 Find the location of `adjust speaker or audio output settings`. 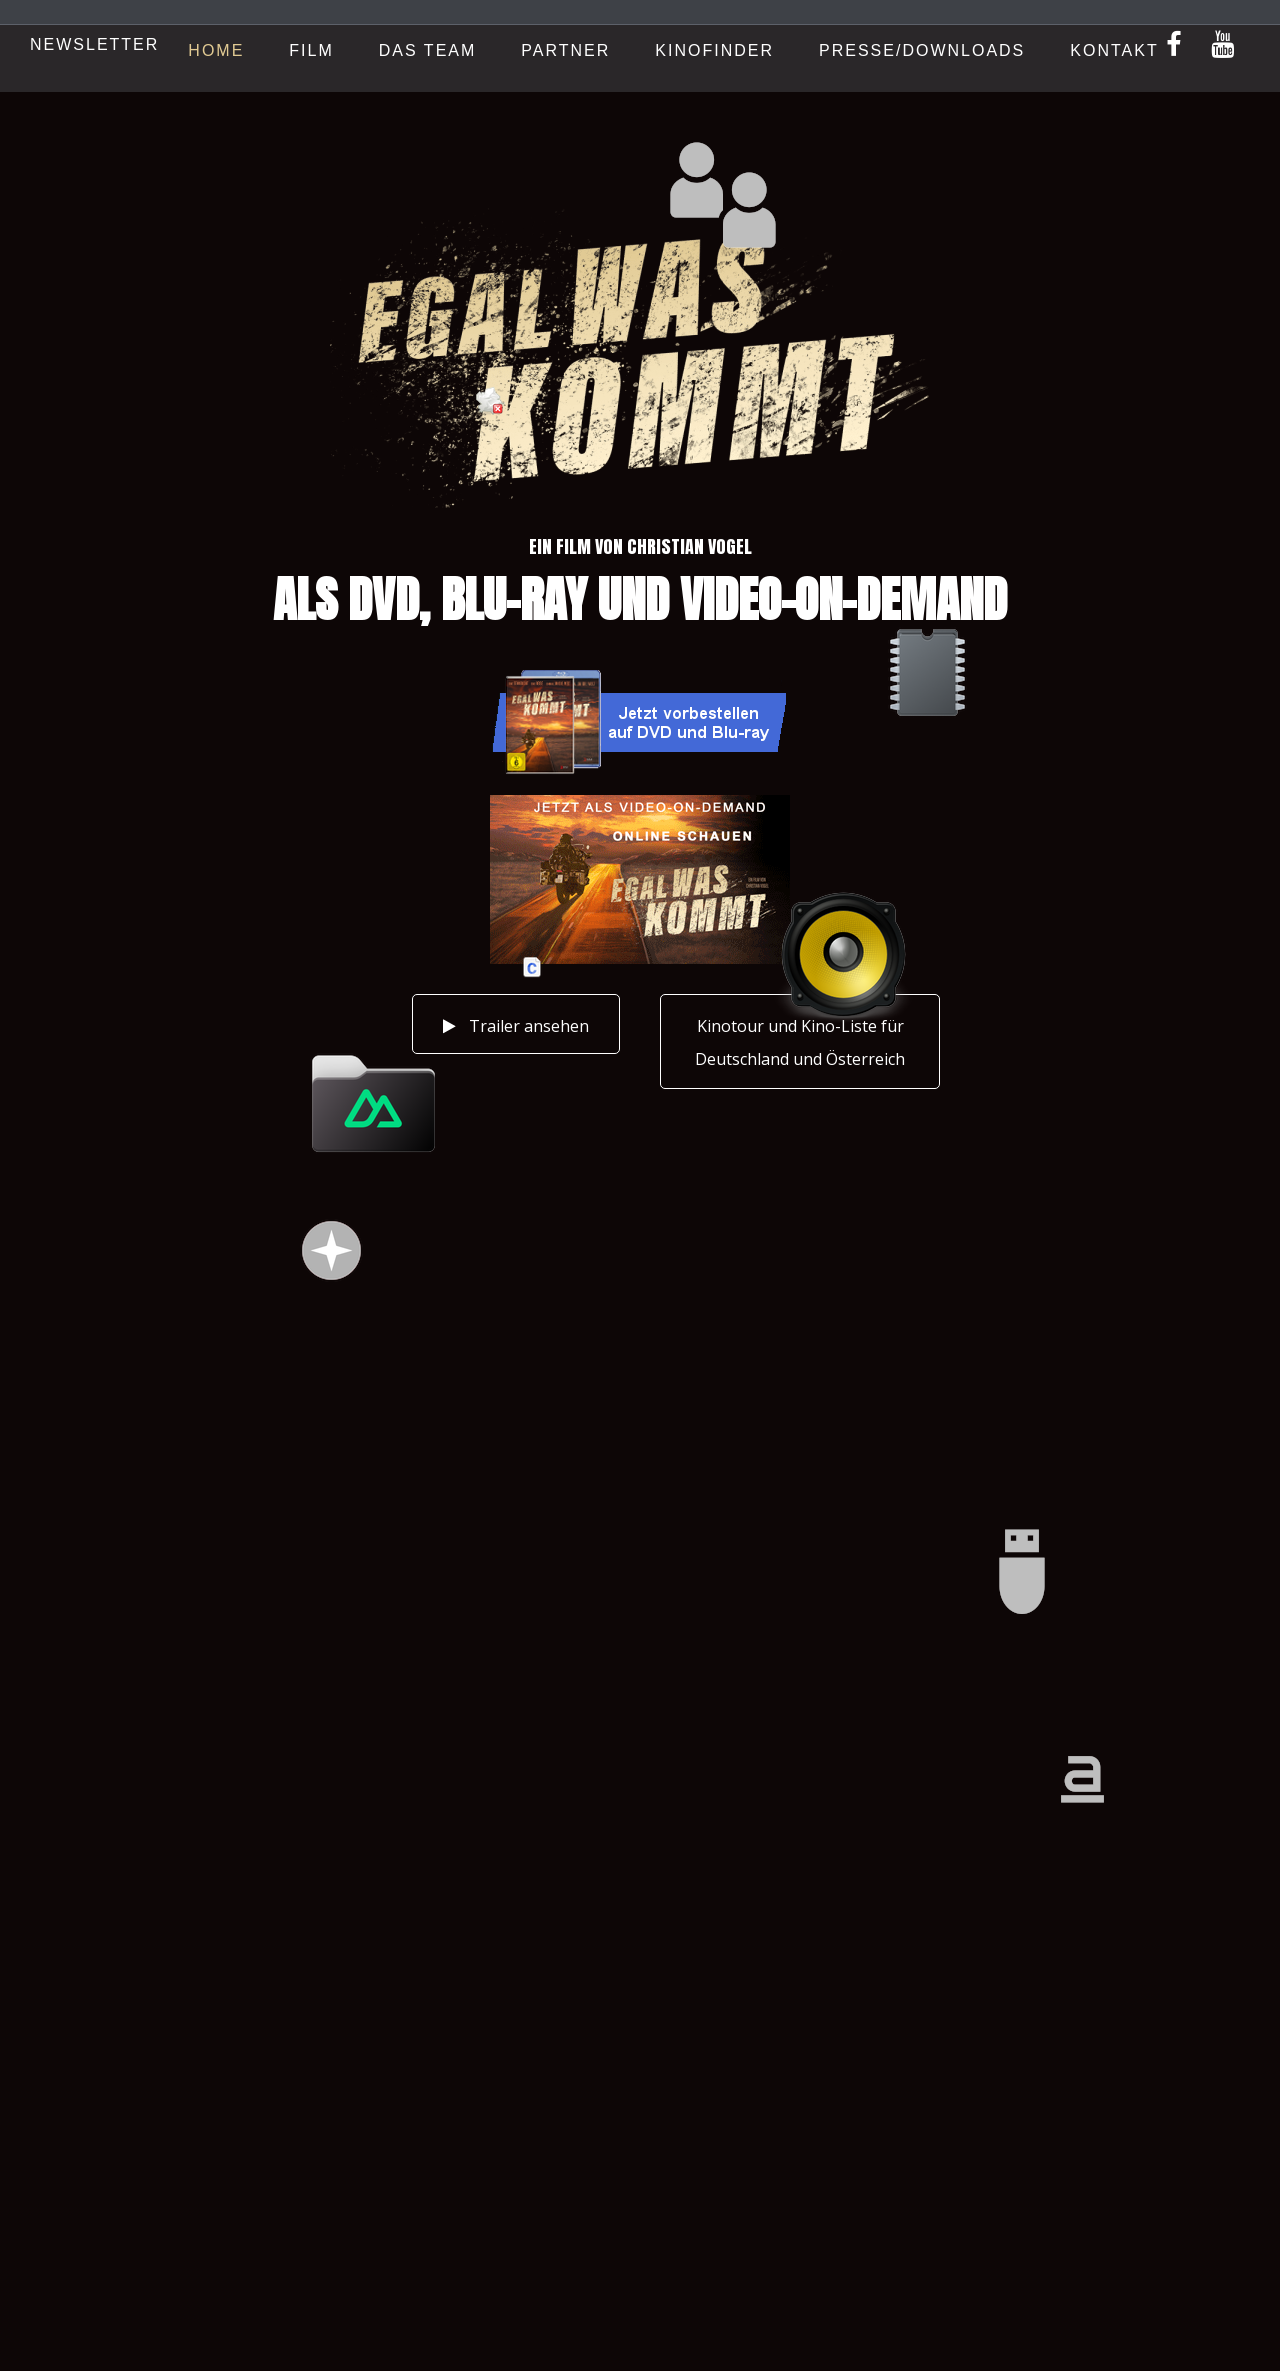

adjust speaker or audio output settings is located at coordinates (843, 954).